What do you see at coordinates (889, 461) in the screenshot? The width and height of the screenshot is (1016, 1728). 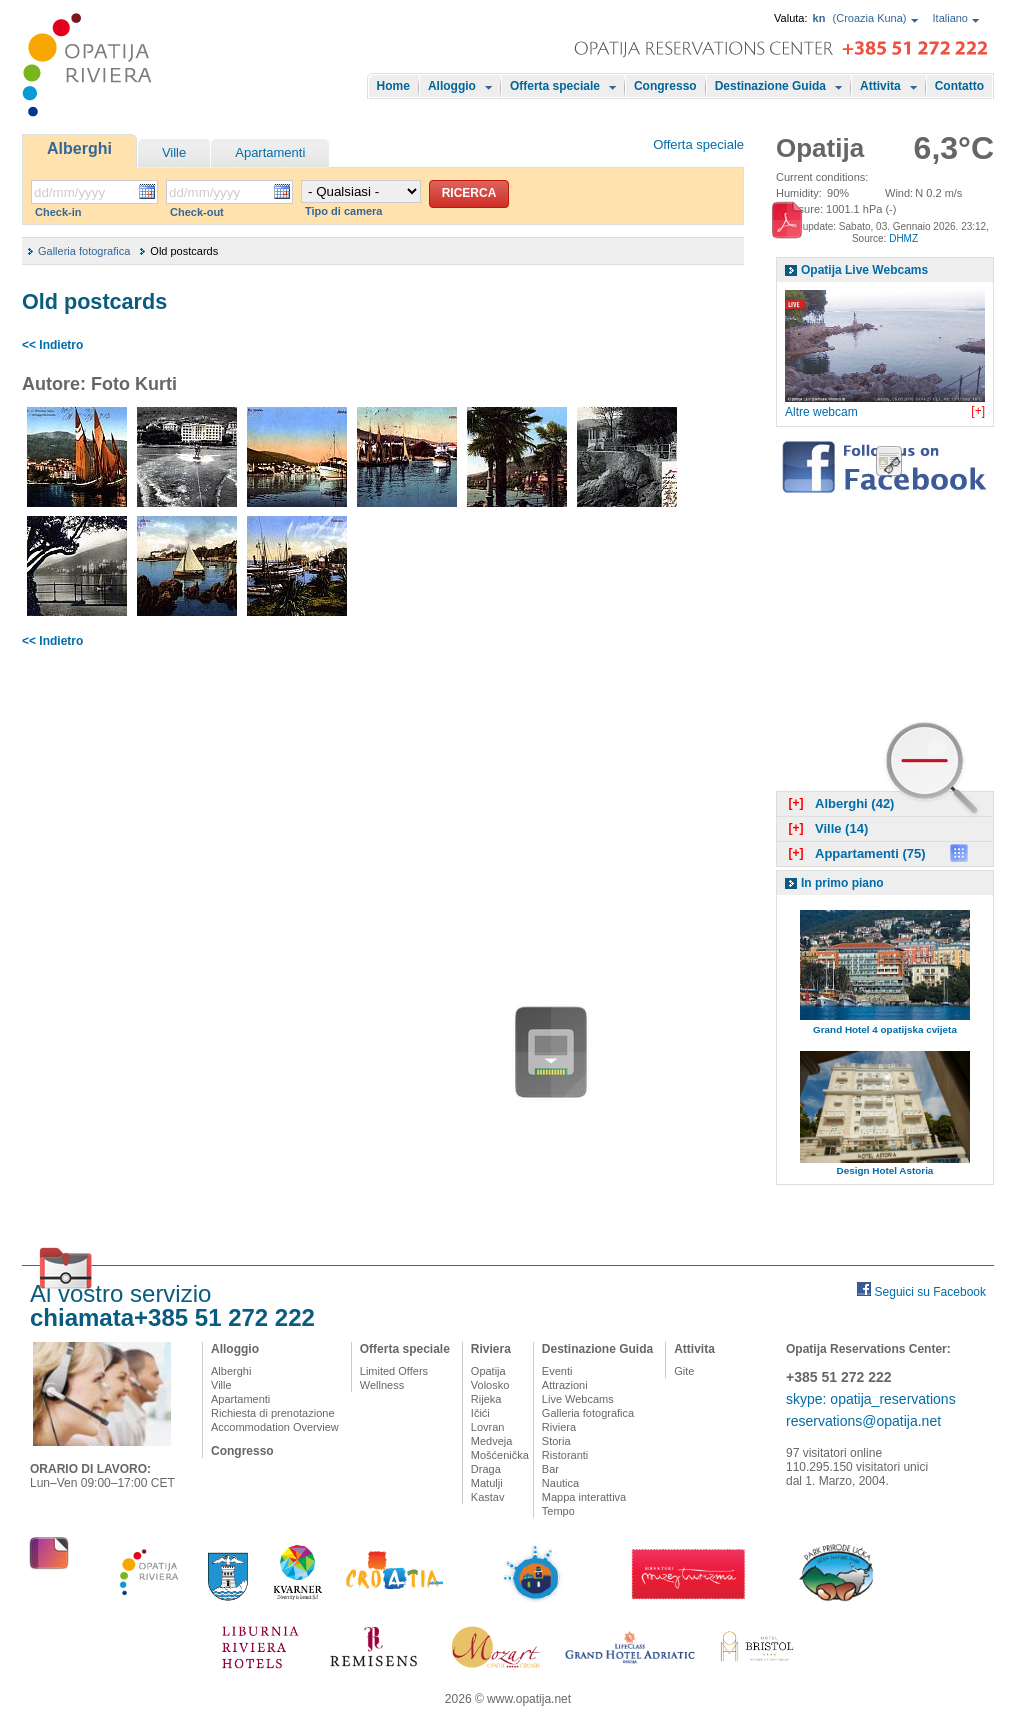 I see `open the documents app` at bounding box center [889, 461].